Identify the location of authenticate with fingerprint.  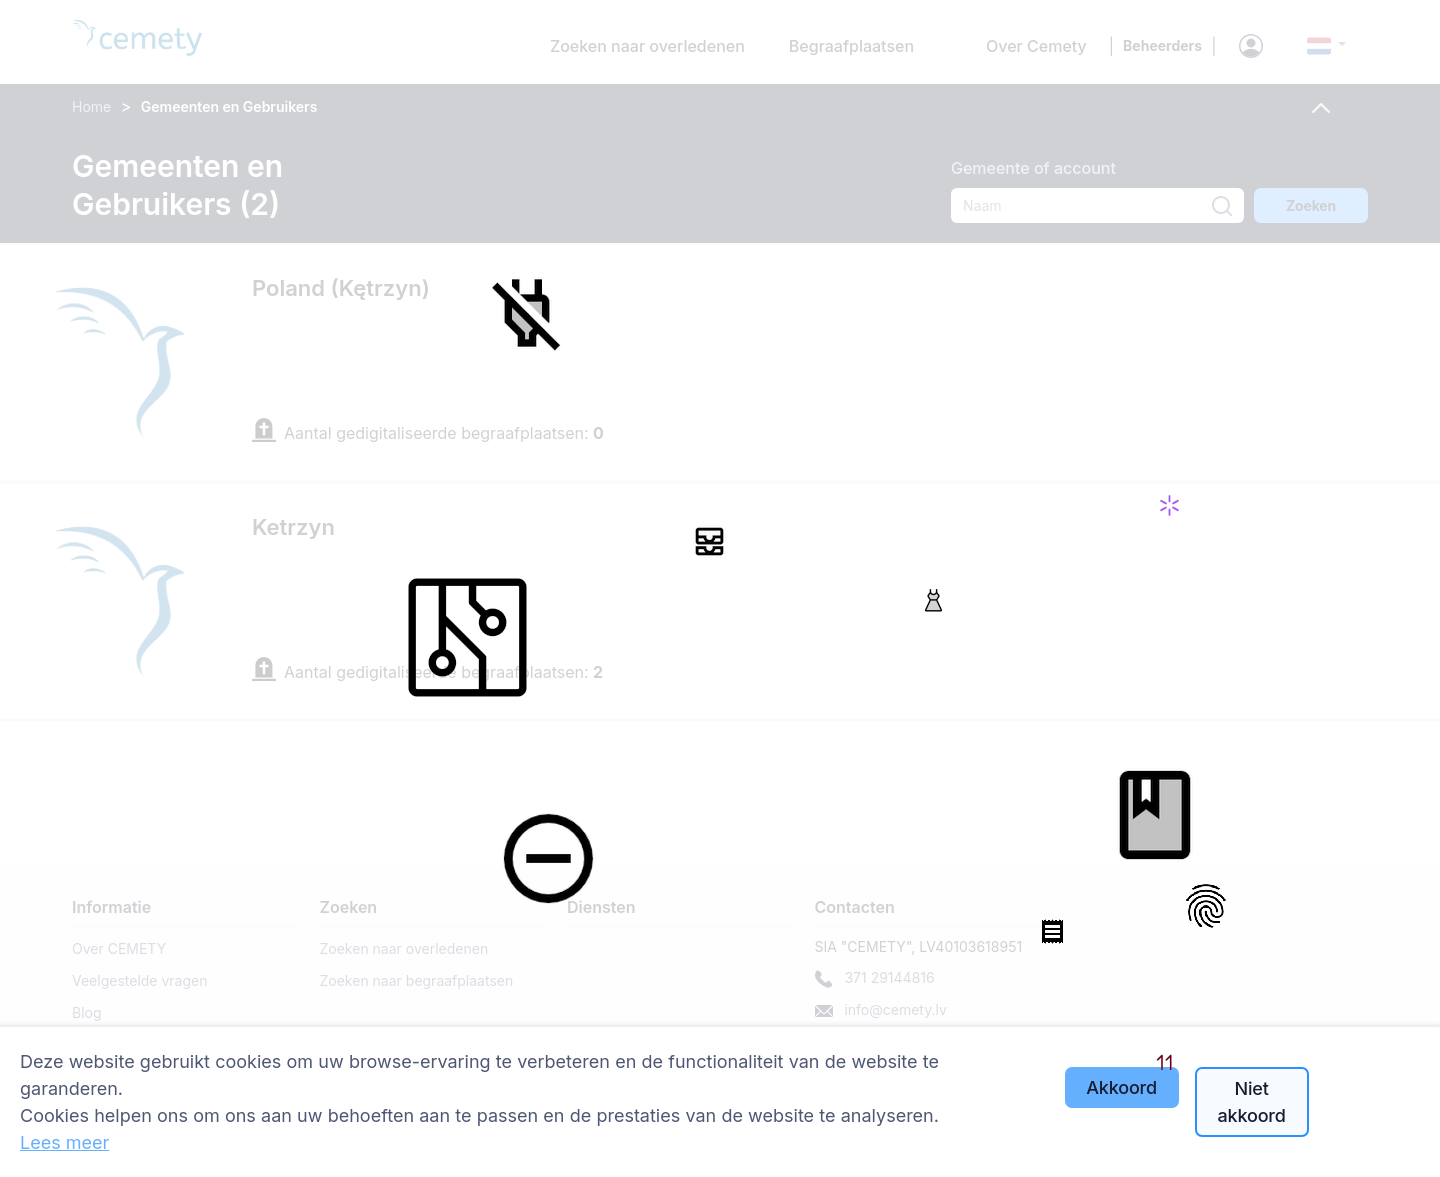
(1206, 906).